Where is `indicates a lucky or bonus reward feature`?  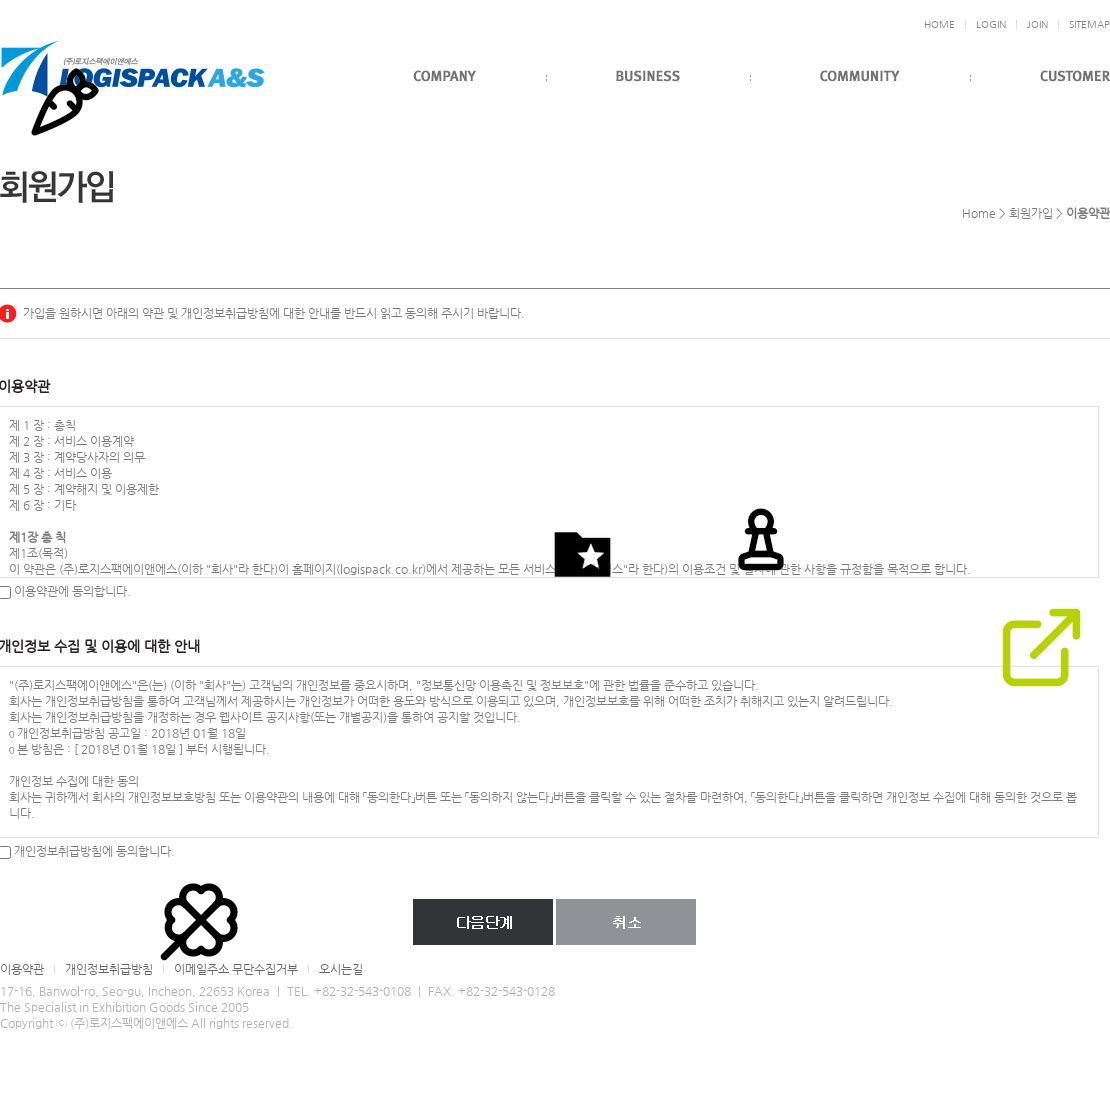
indicates a lucky or bonus reward feature is located at coordinates (201, 920).